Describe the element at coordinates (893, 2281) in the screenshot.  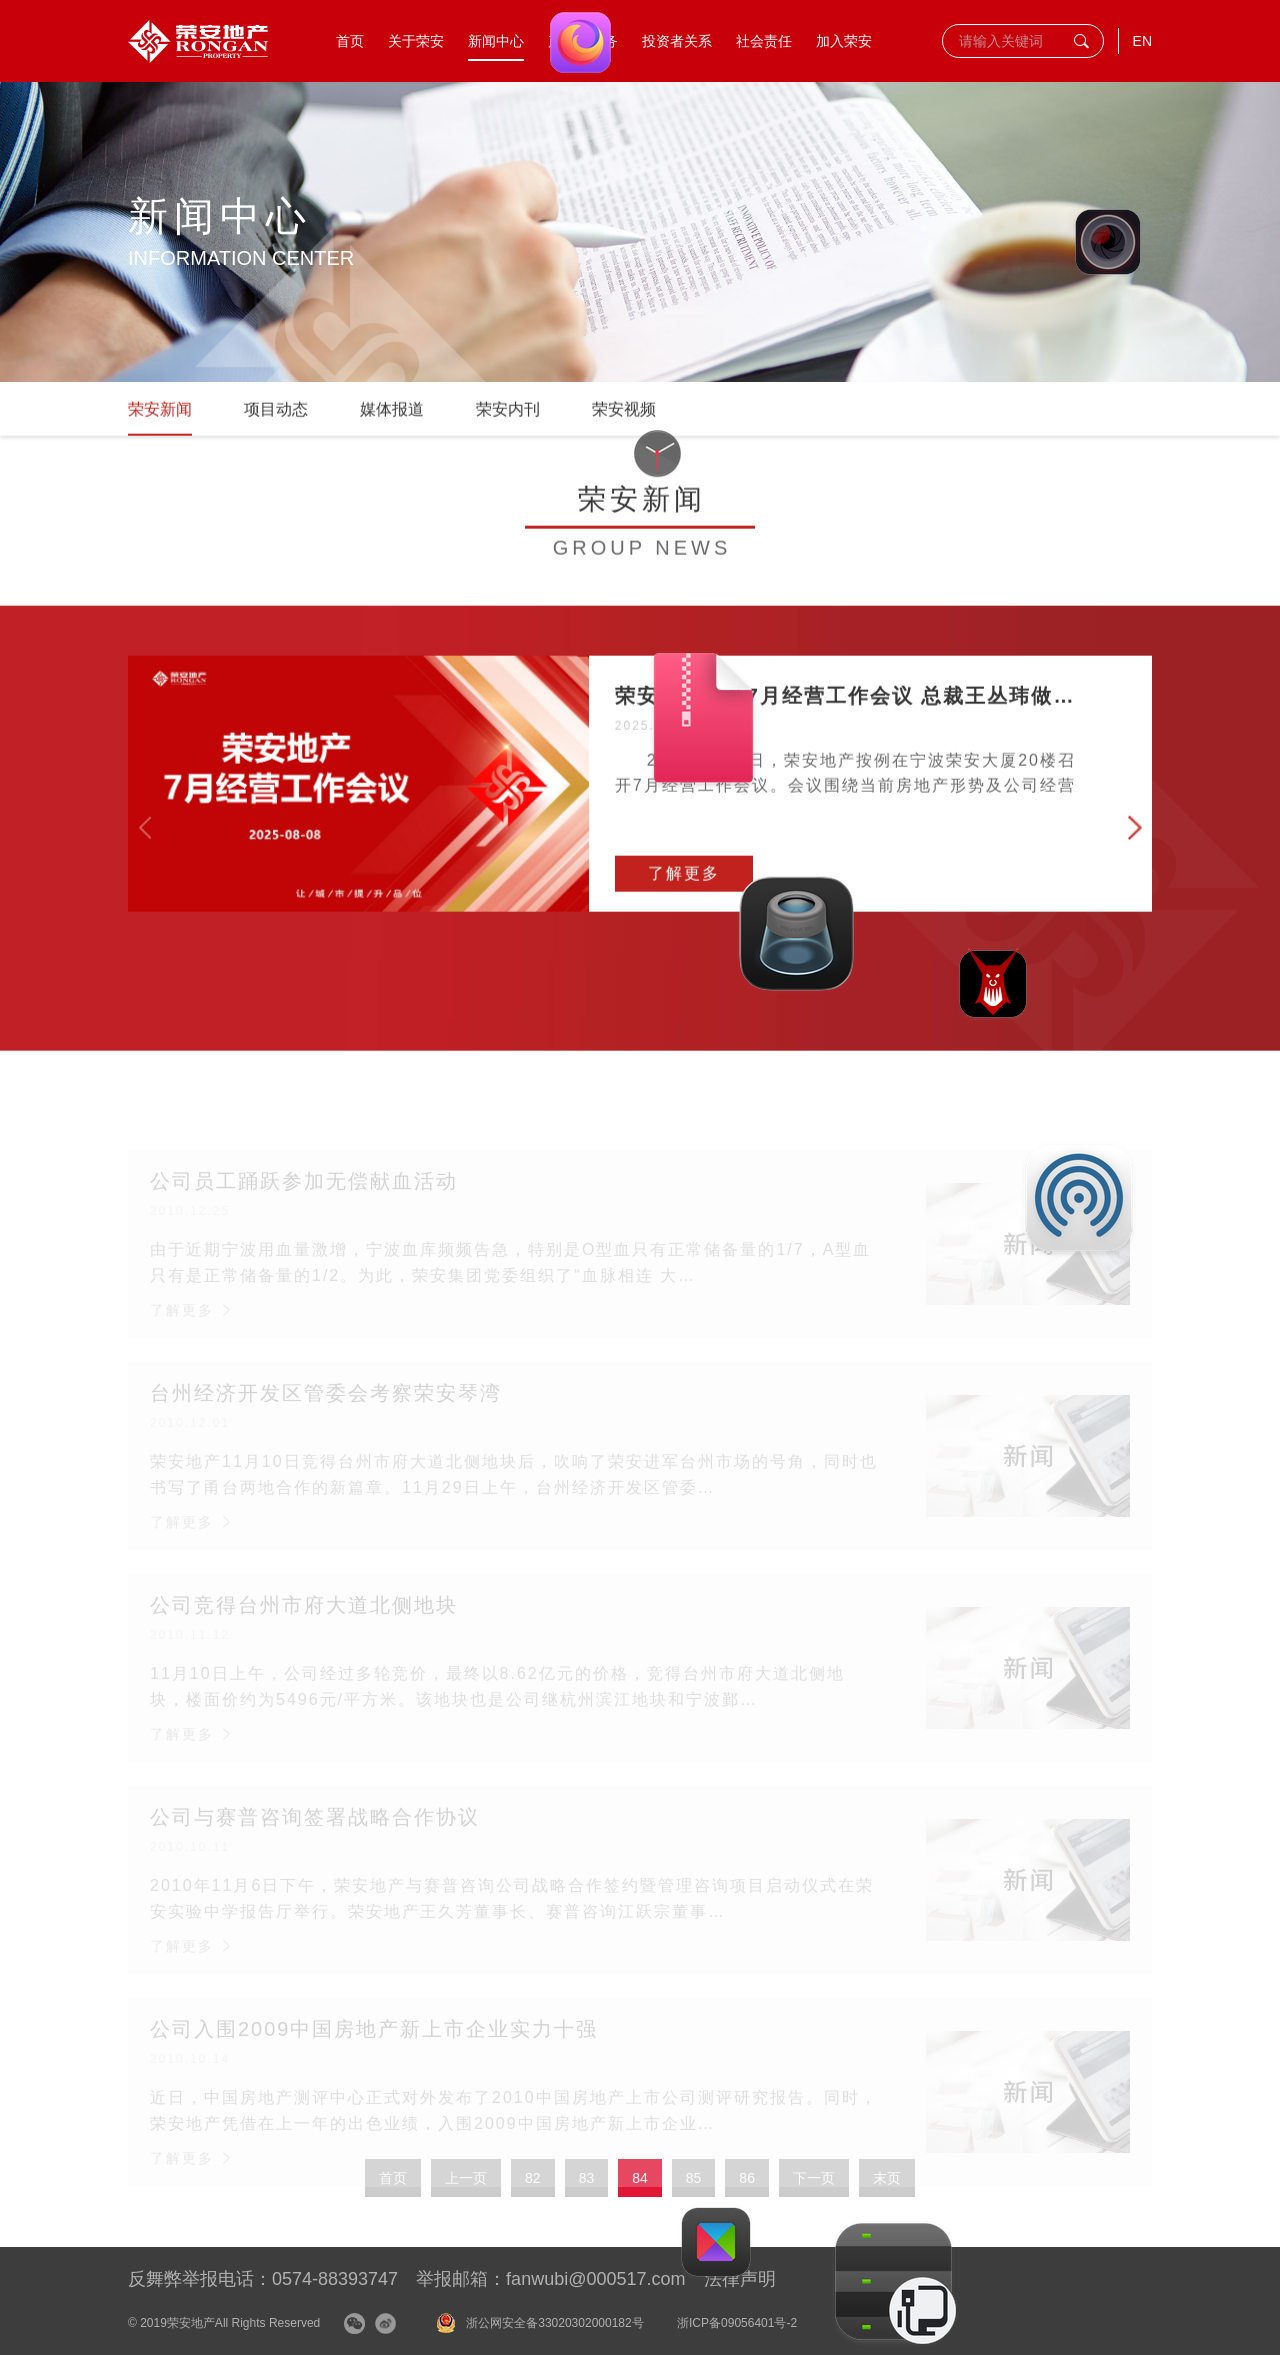
I see `configure dhcp server settings` at that location.